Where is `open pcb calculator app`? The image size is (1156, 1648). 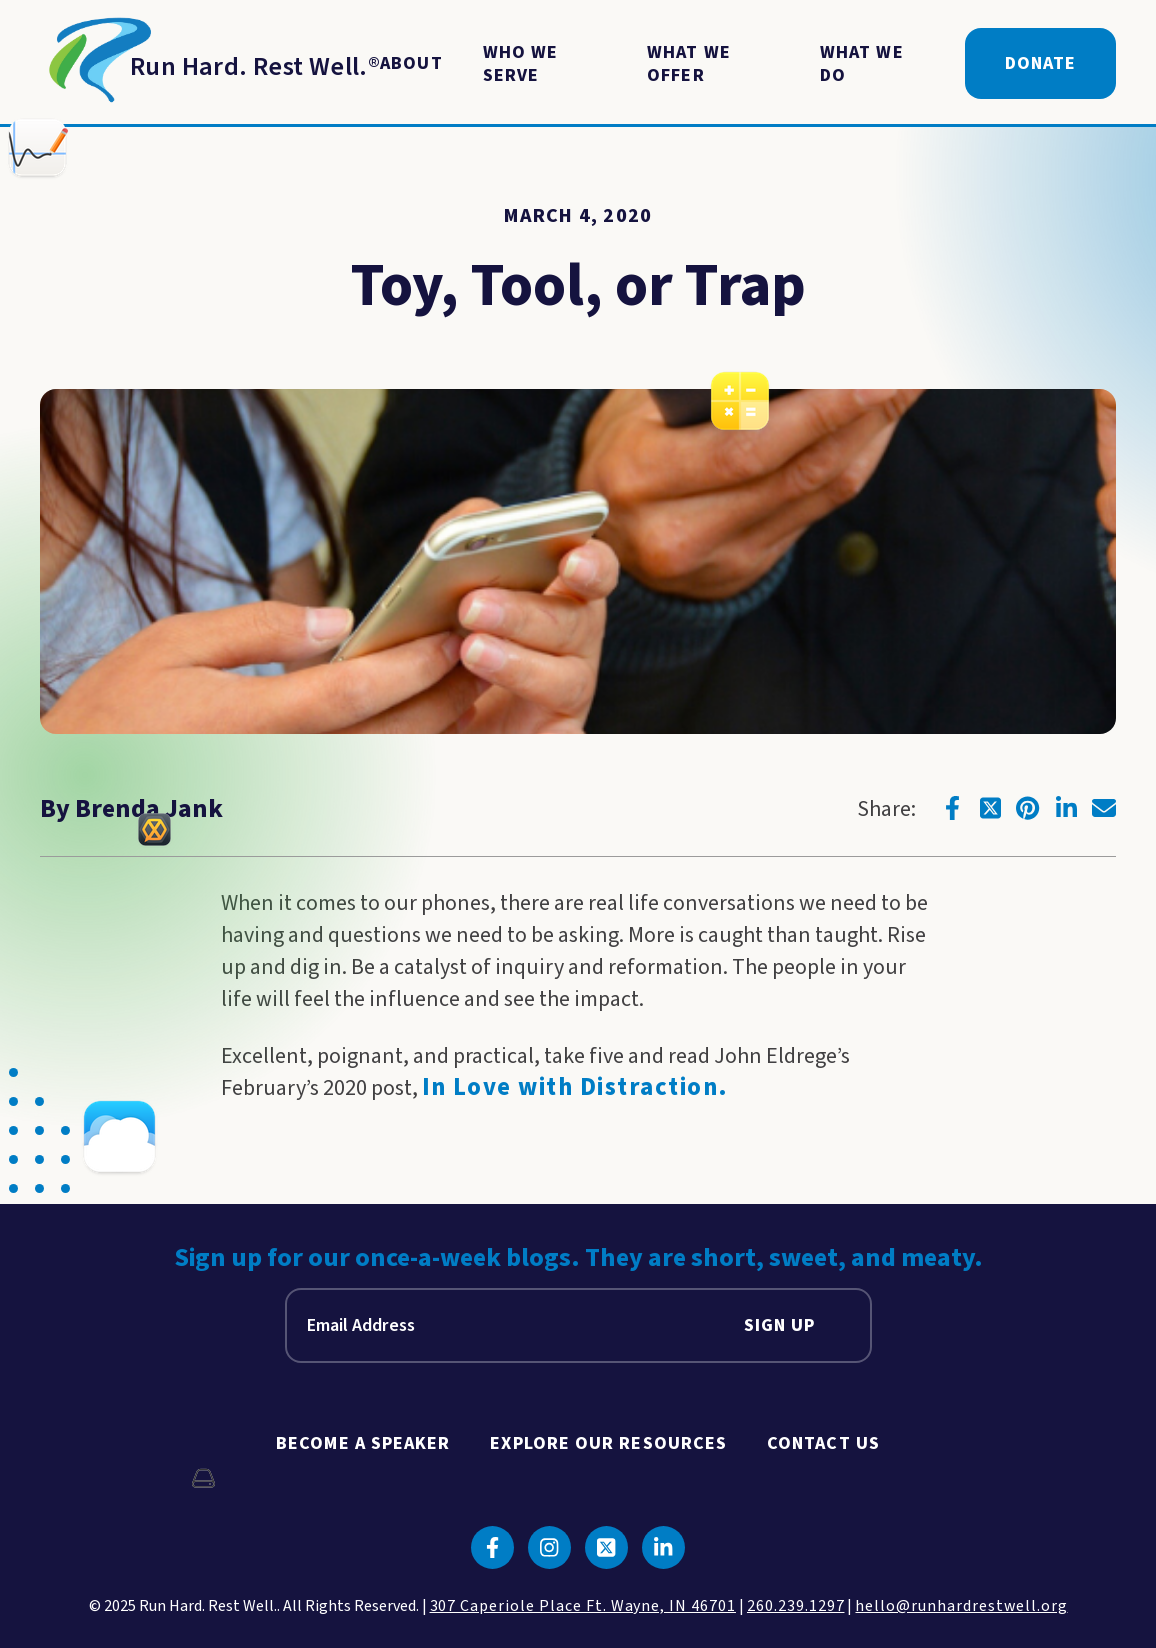
open pcb calculator app is located at coordinates (740, 401).